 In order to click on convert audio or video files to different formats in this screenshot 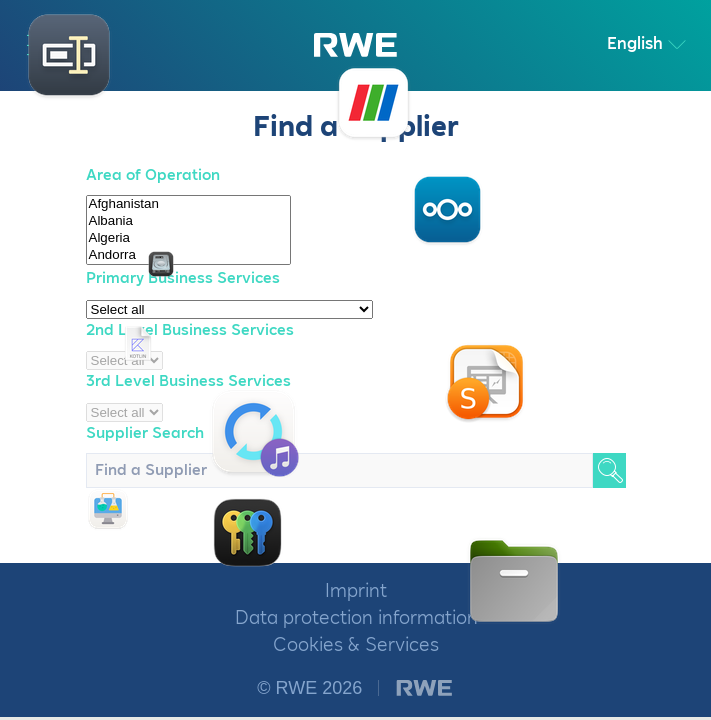, I will do `click(253, 431)`.